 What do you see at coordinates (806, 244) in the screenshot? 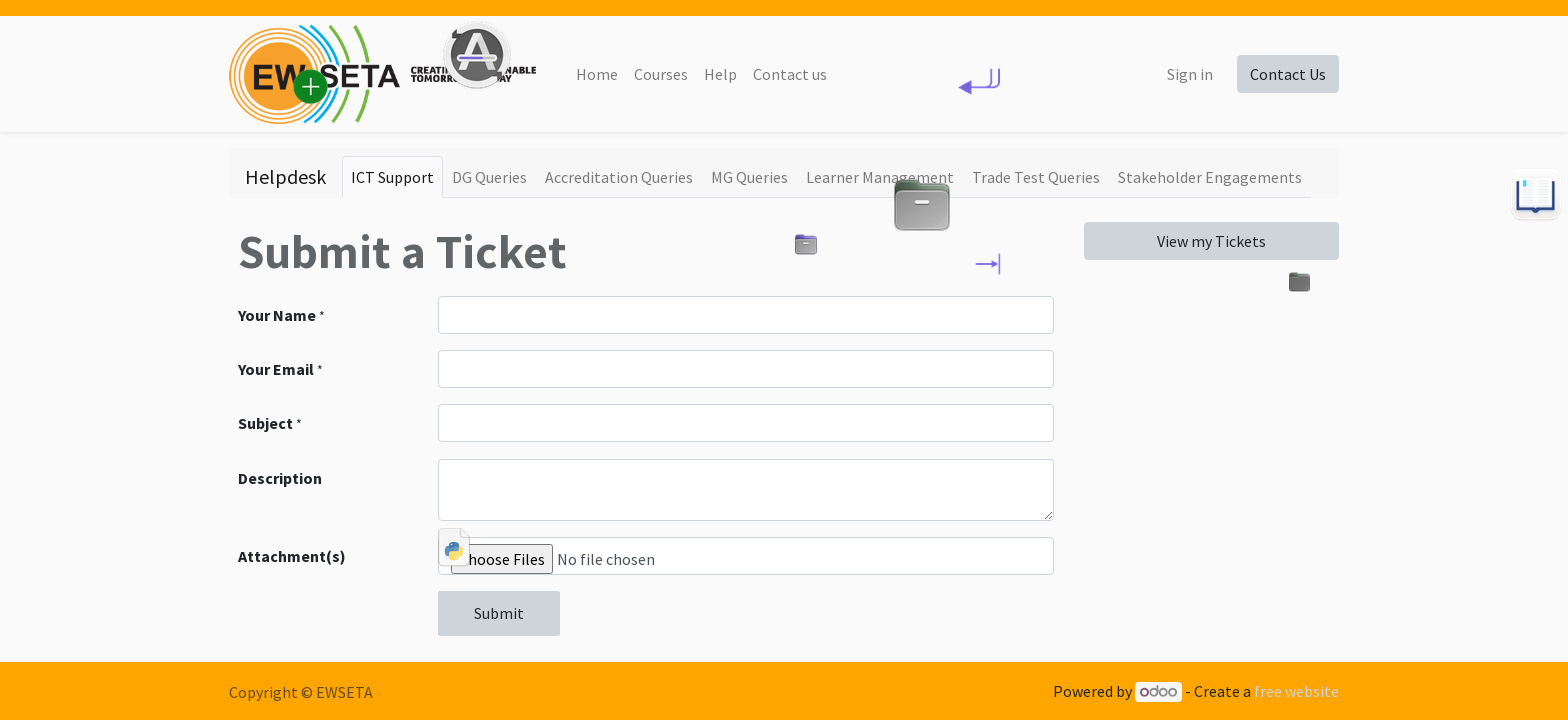
I see `open the files application` at bounding box center [806, 244].